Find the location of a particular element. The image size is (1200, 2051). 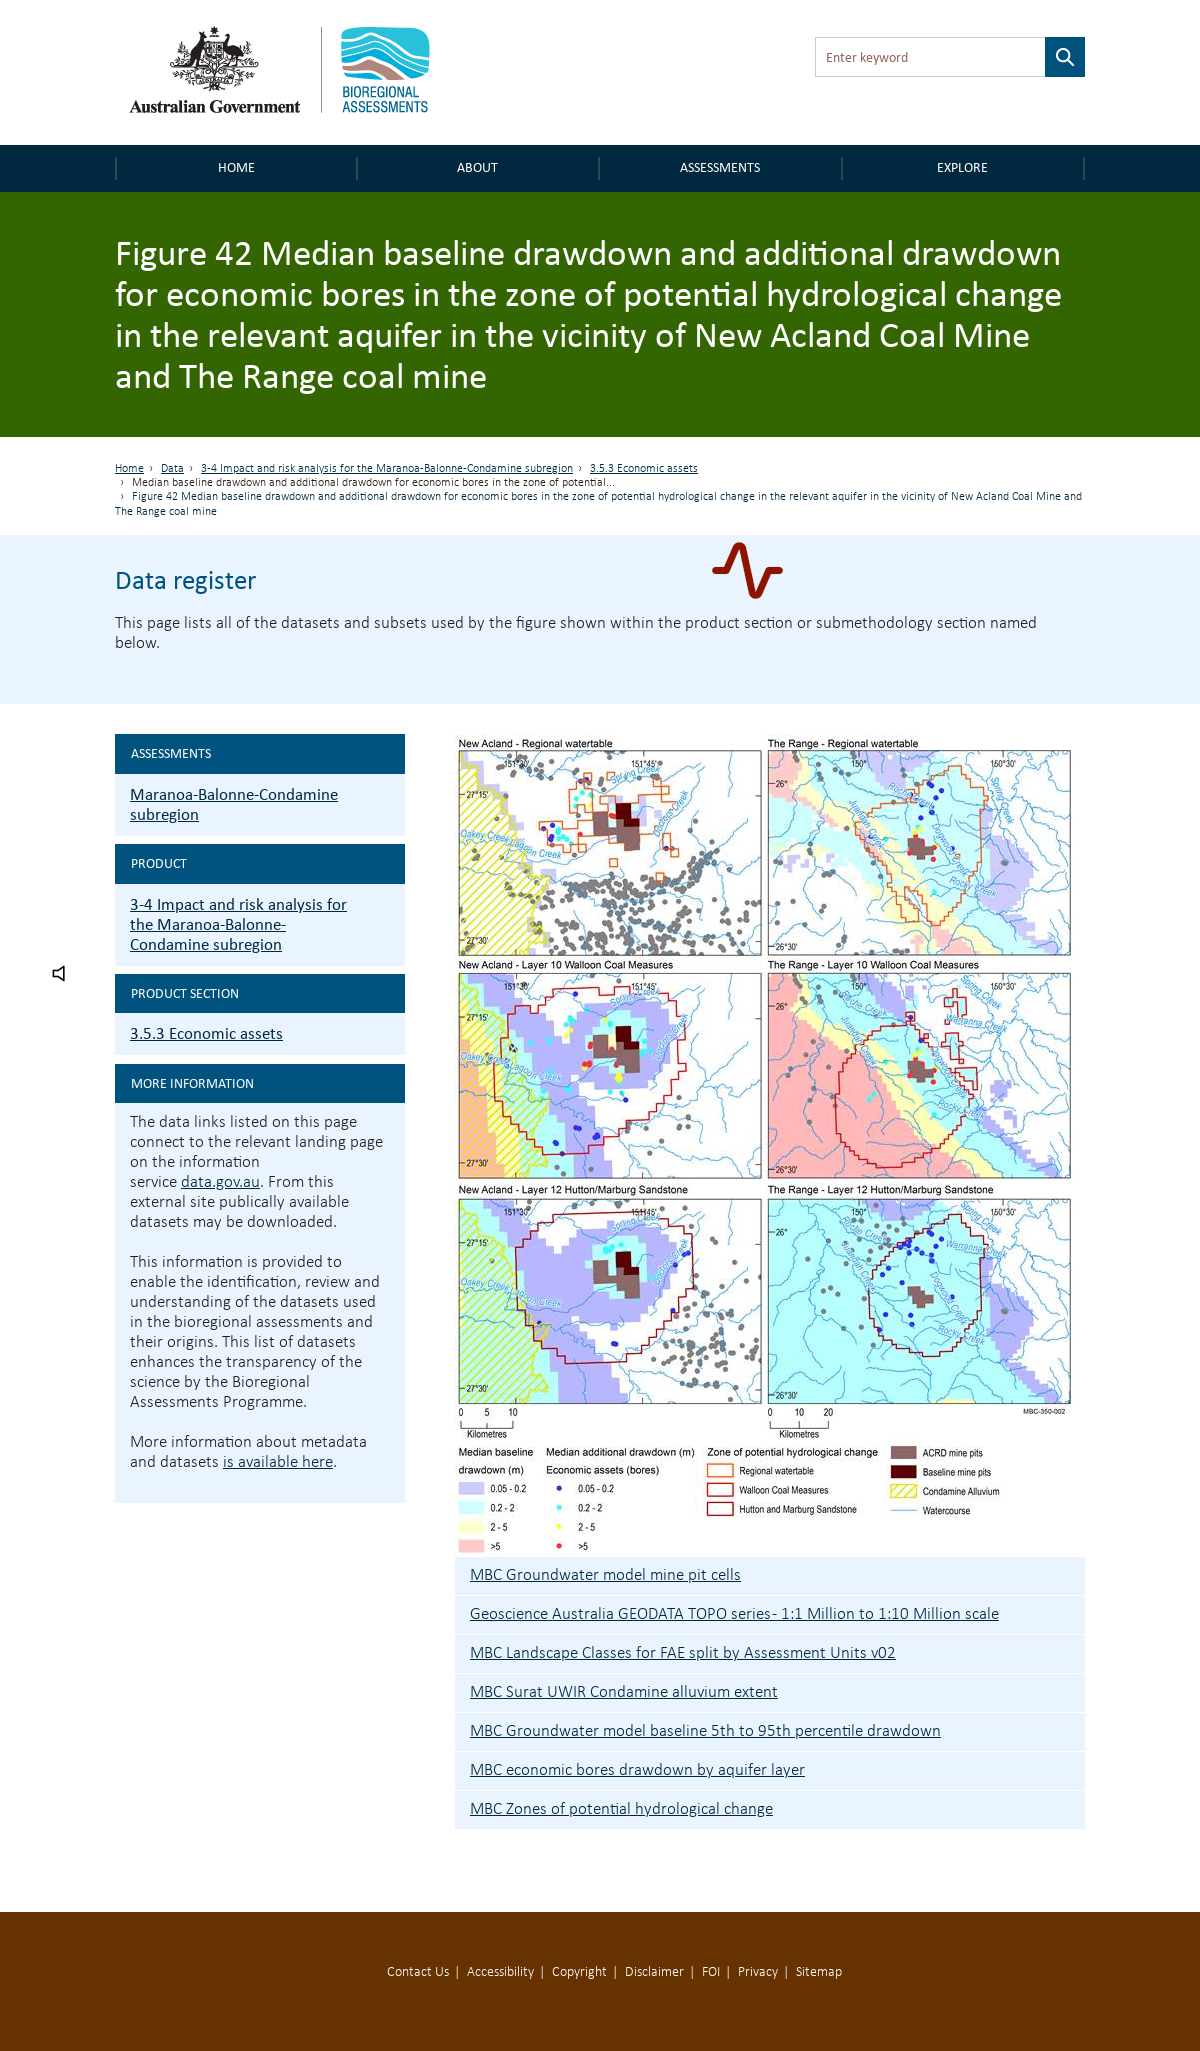

mute or unmute audio is located at coordinates (59, 973).